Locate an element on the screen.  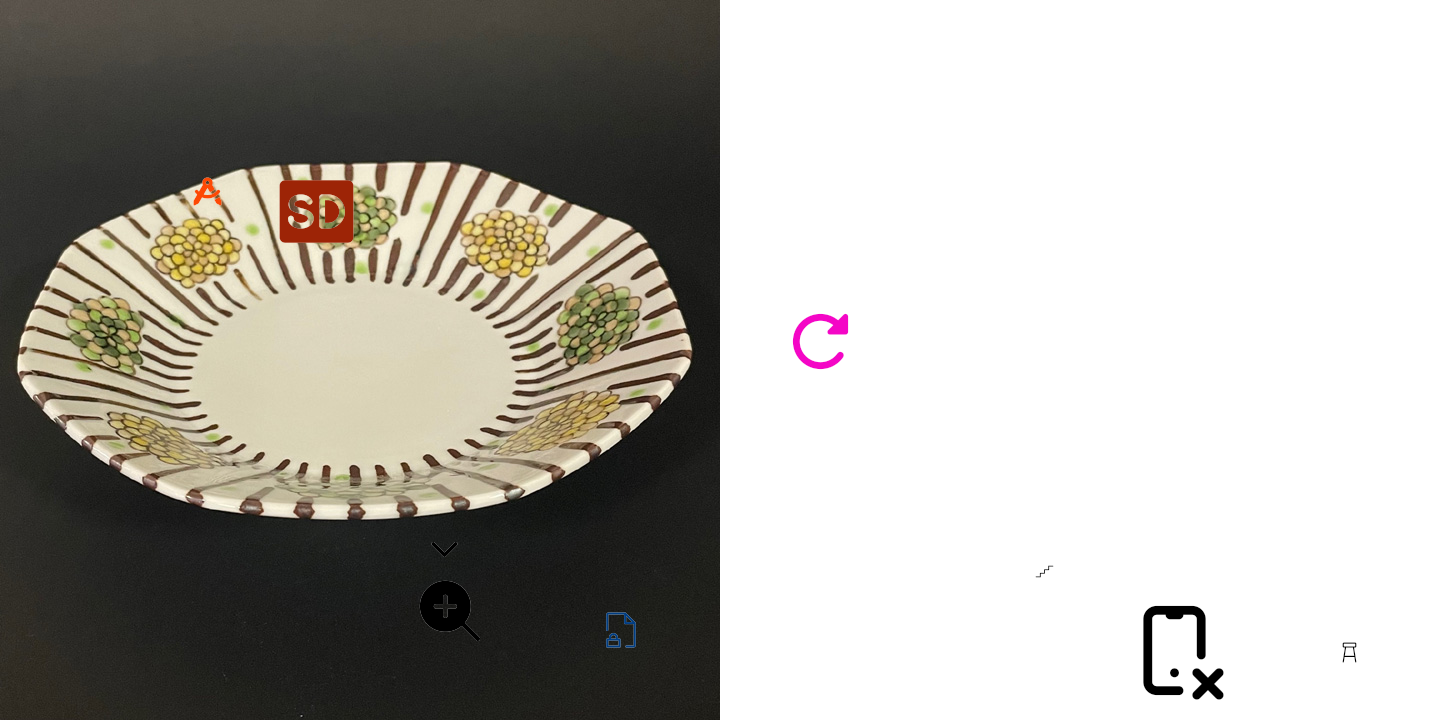
indicates stairs or steps nearby is located at coordinates (1044, 571).